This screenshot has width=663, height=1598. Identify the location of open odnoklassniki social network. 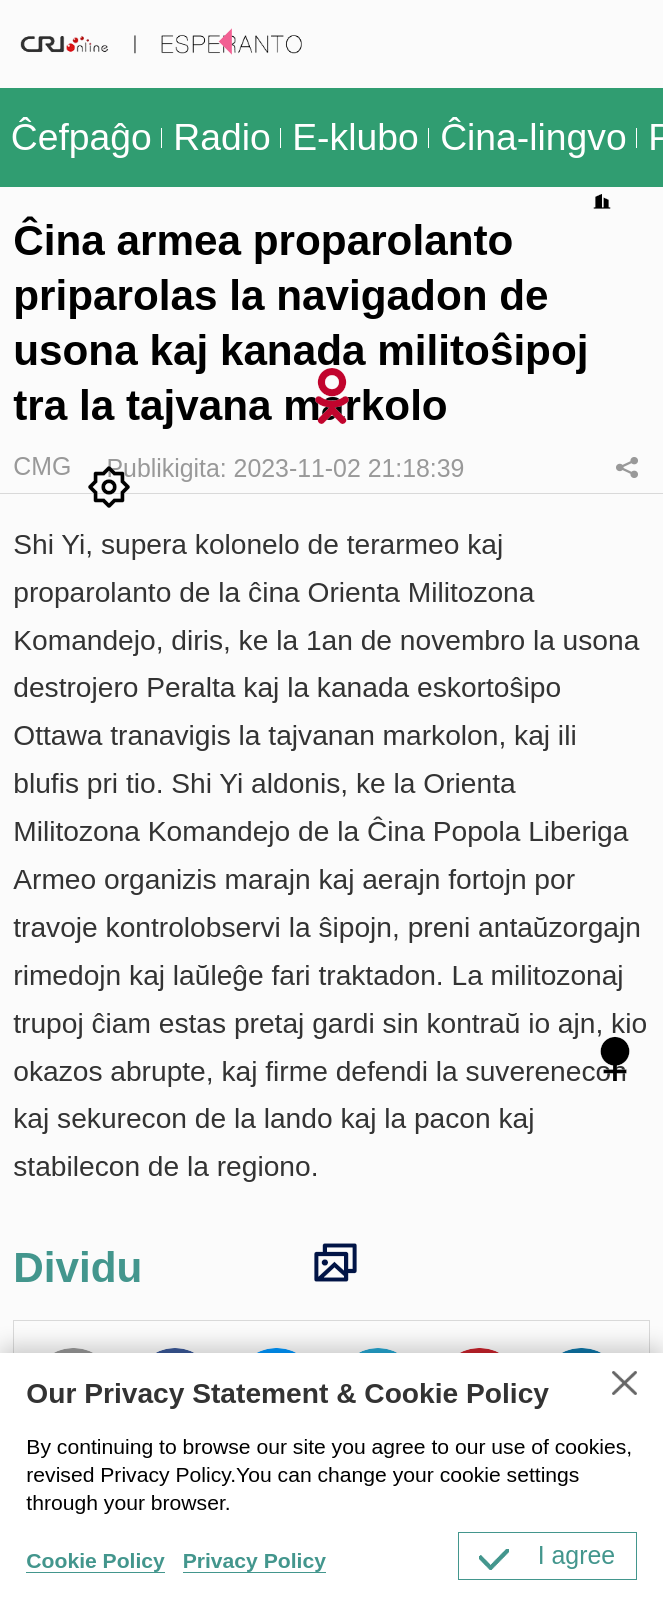
(332, 396).